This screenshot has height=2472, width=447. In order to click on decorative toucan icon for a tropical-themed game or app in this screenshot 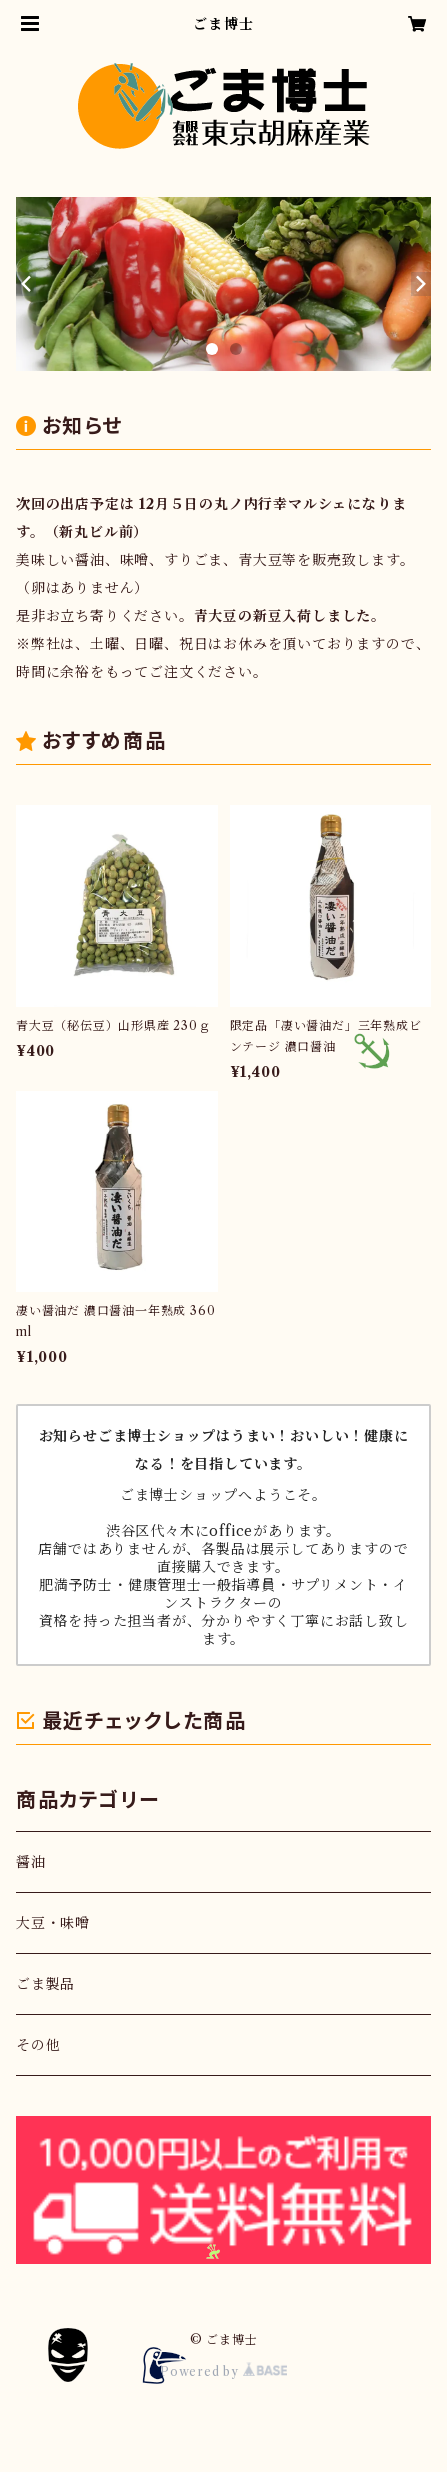, I will do `click(164, 2365)`.